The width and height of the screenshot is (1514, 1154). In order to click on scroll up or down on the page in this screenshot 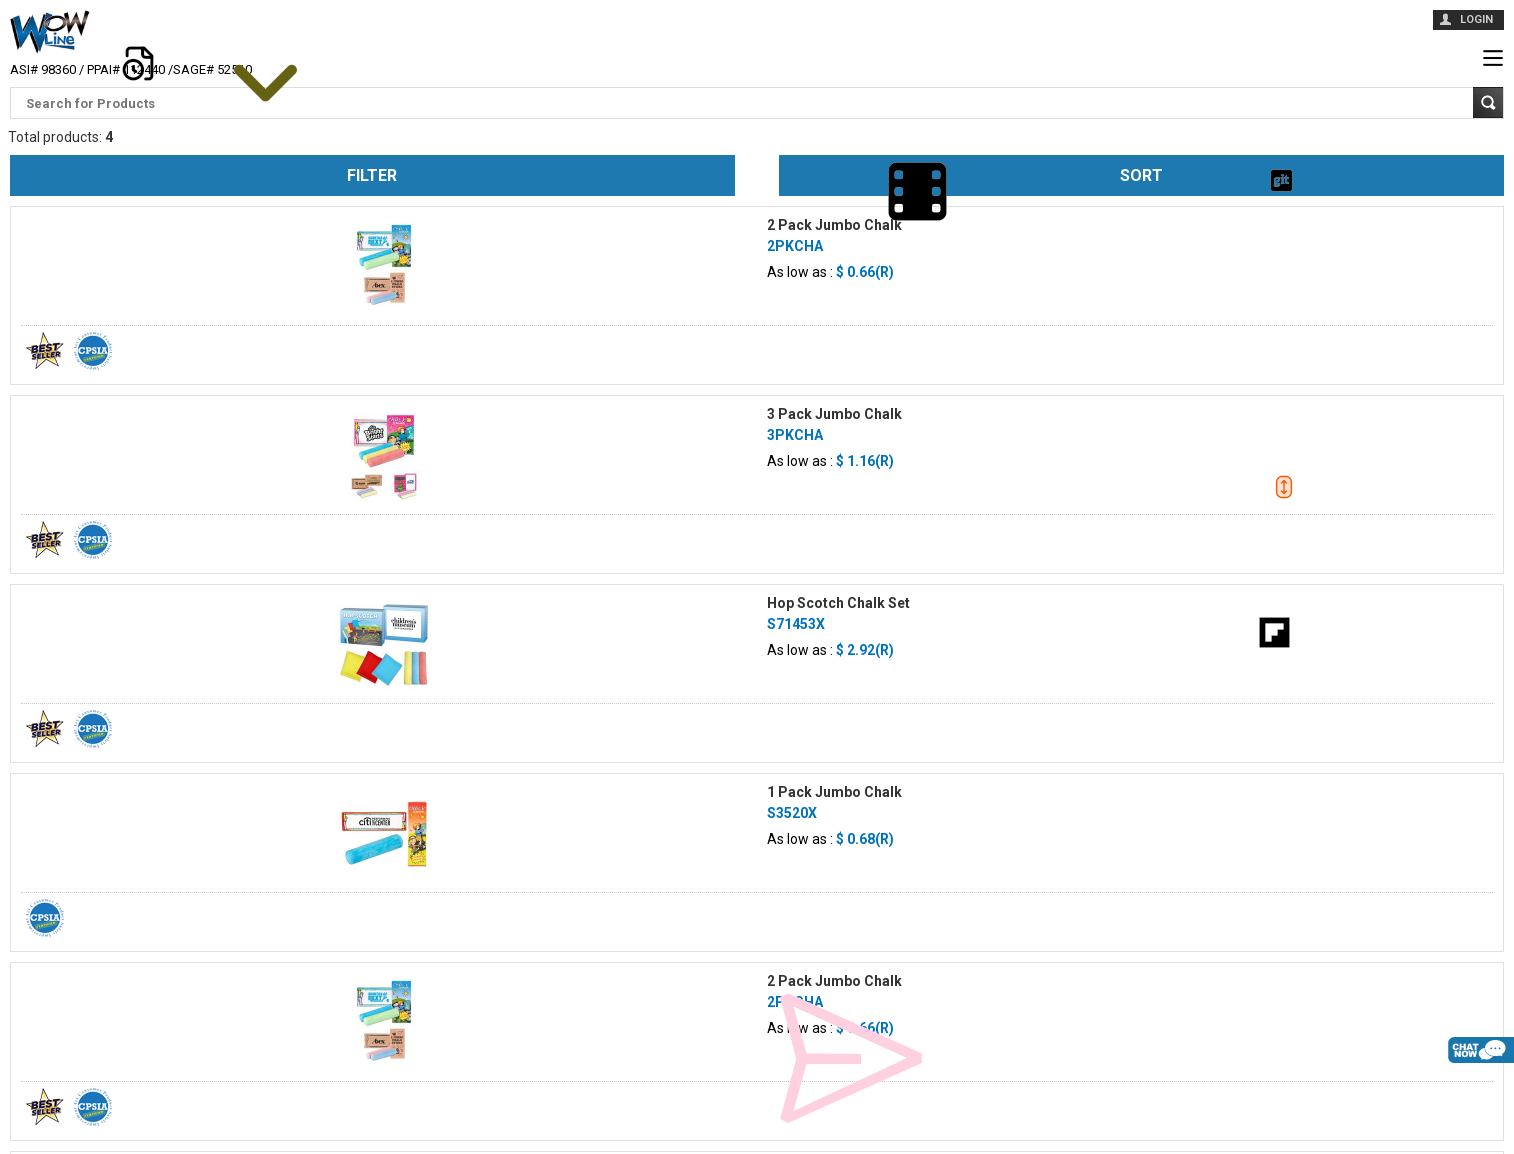, I will do `click(1284, 487)`.